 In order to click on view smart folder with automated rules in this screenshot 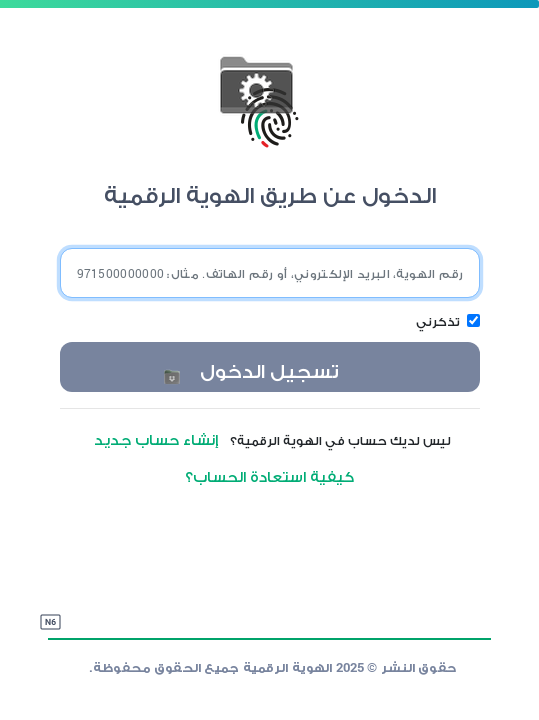, I will do `click(256, 84)`.